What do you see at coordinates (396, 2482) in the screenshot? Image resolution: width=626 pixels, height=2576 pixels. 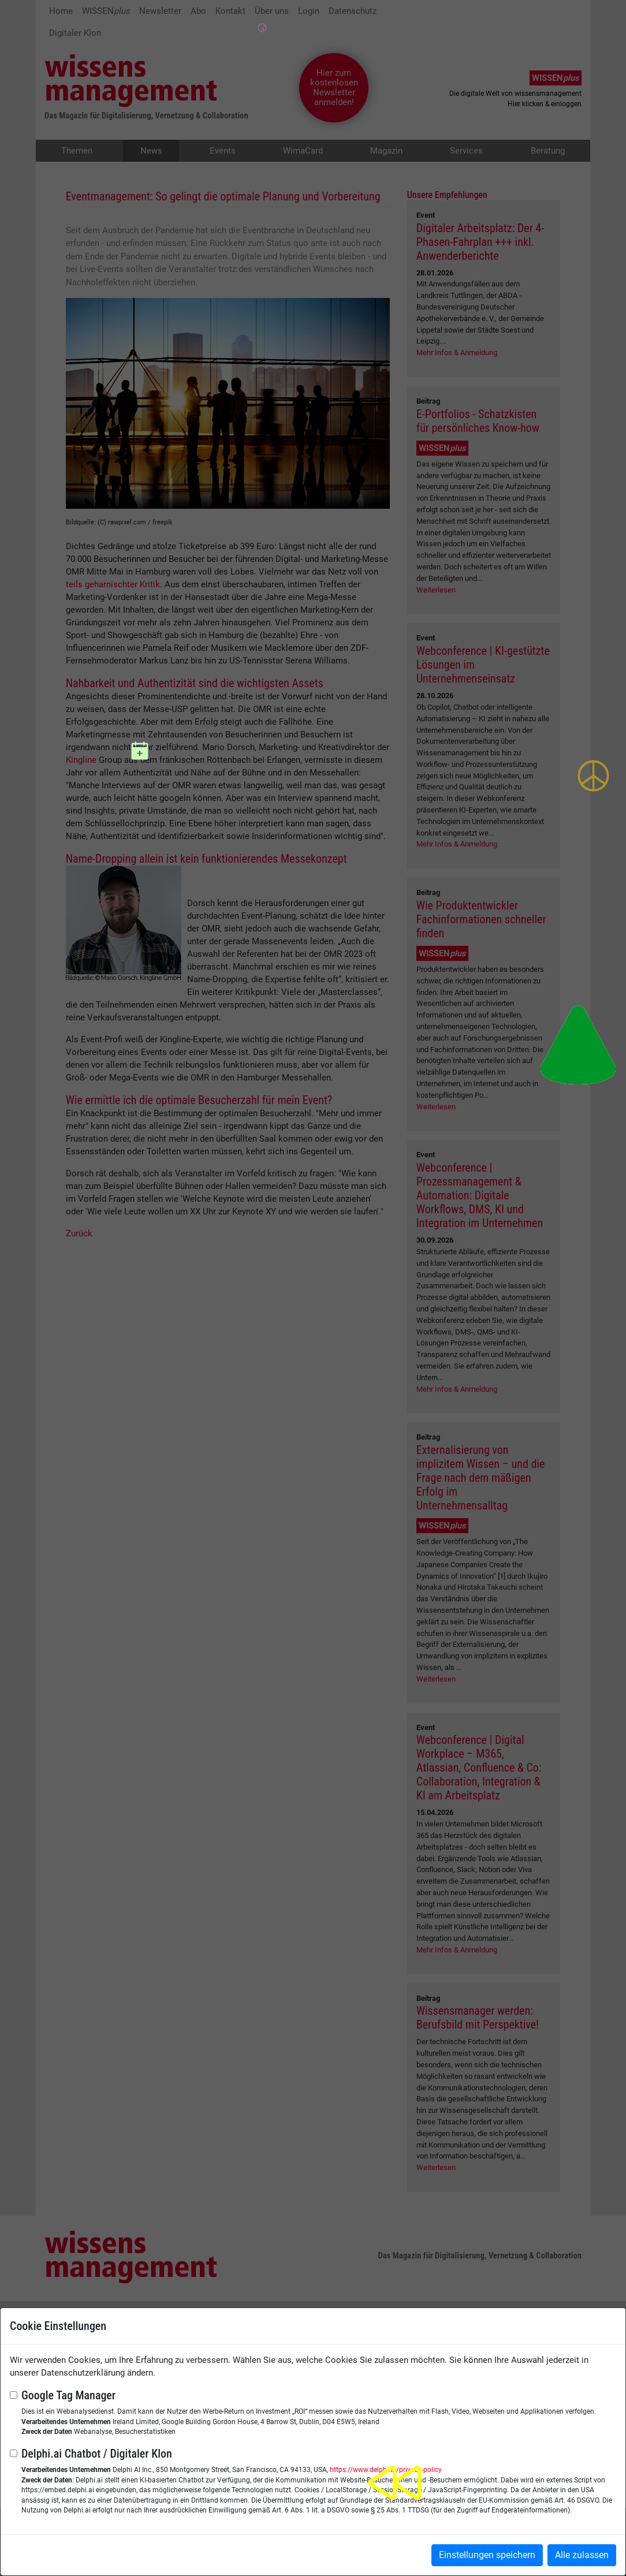 I see `rewind media or skip backward` at bounding box center [396, 2482].